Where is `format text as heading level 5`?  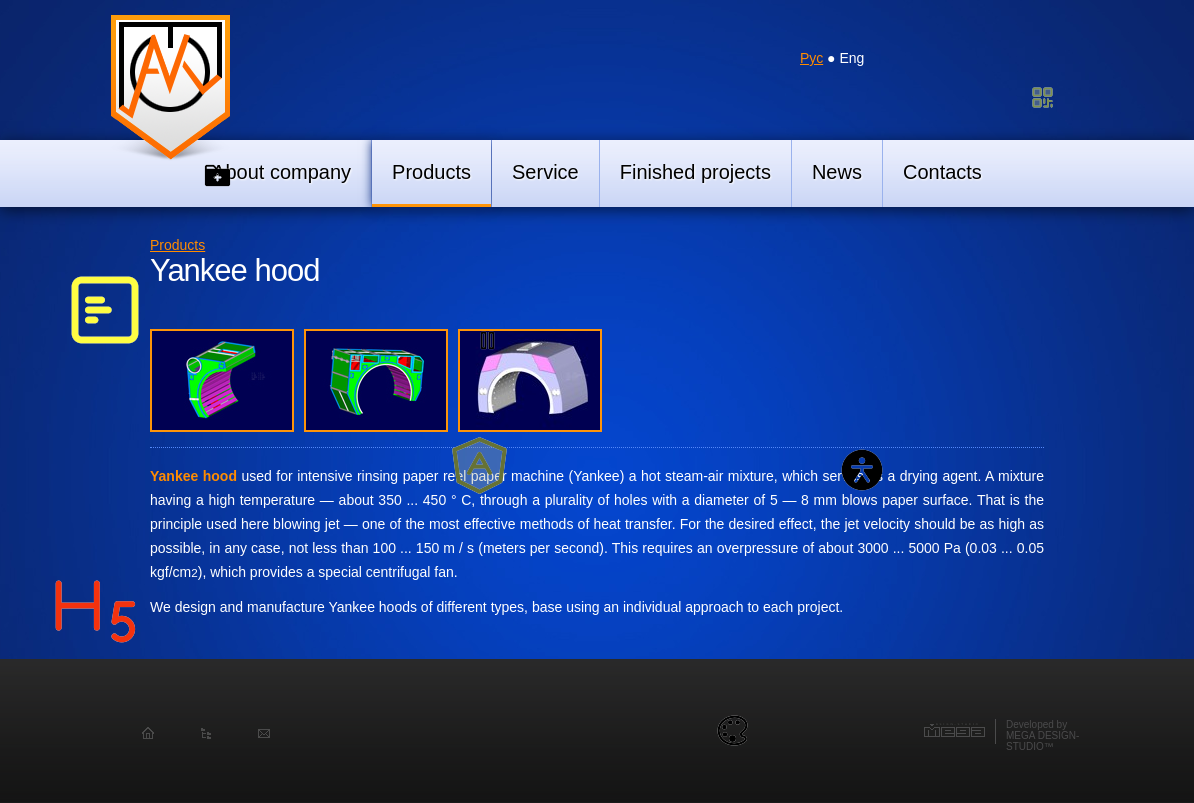 format text as heading level 5 is located at coordinates (91, 610).